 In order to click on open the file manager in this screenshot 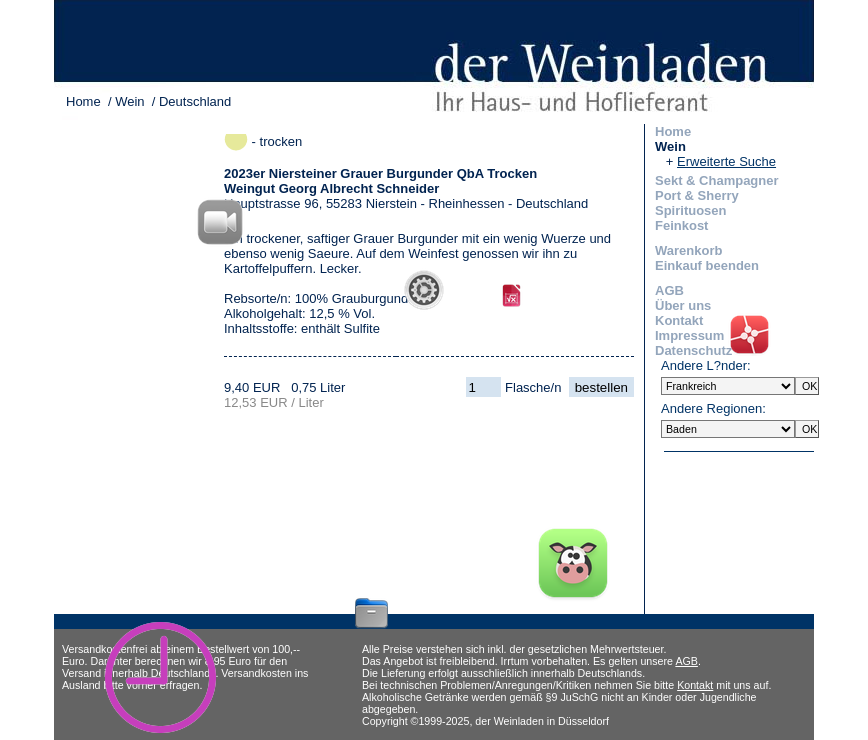, I will do `click(371, 612)`.